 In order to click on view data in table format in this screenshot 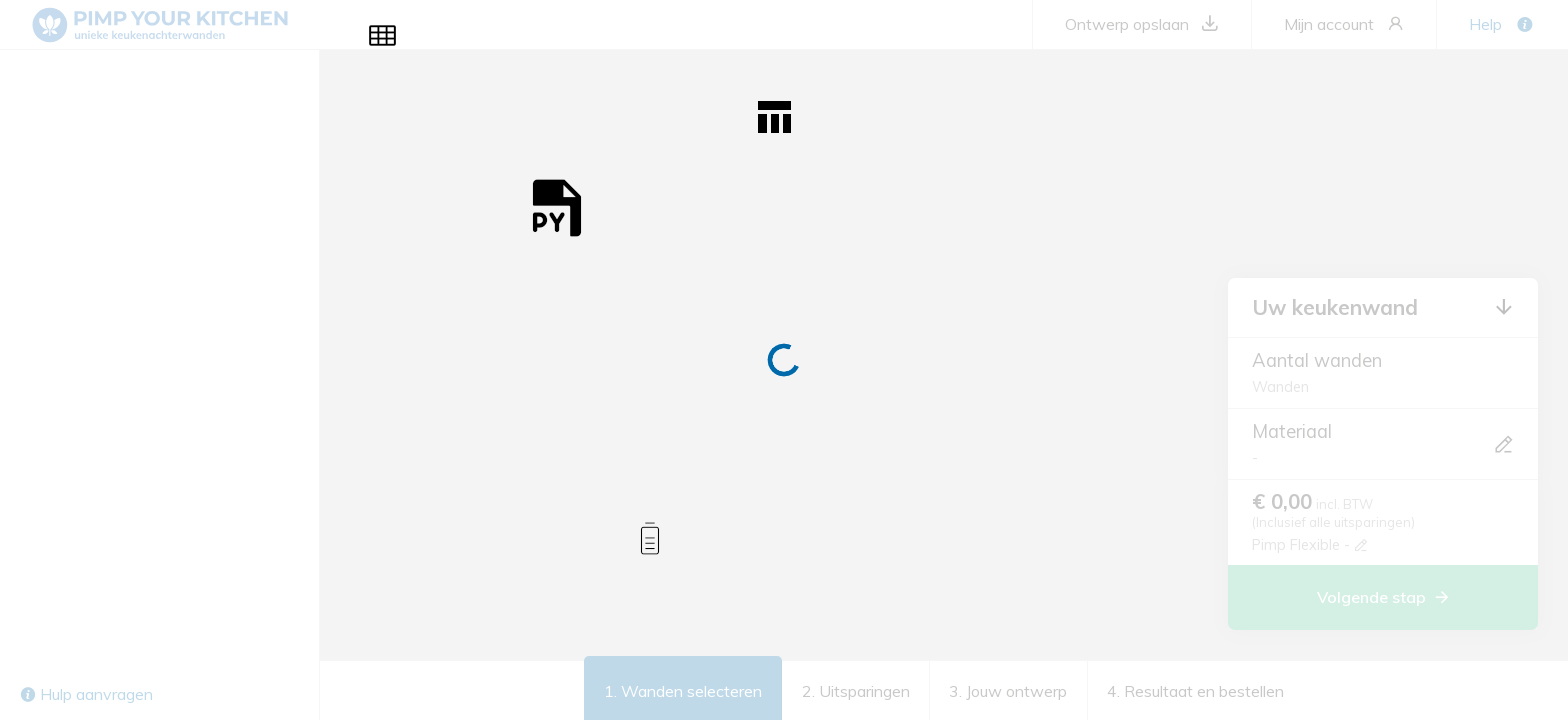, I will do `click(774, 117)`.